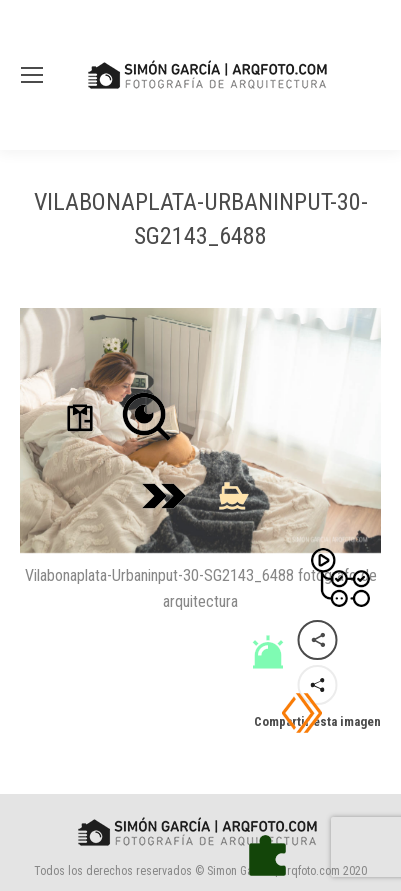 The width and height of the screenshot is (401, 891). I want to click on Cloudflare Workers logo, so click(302, 713).